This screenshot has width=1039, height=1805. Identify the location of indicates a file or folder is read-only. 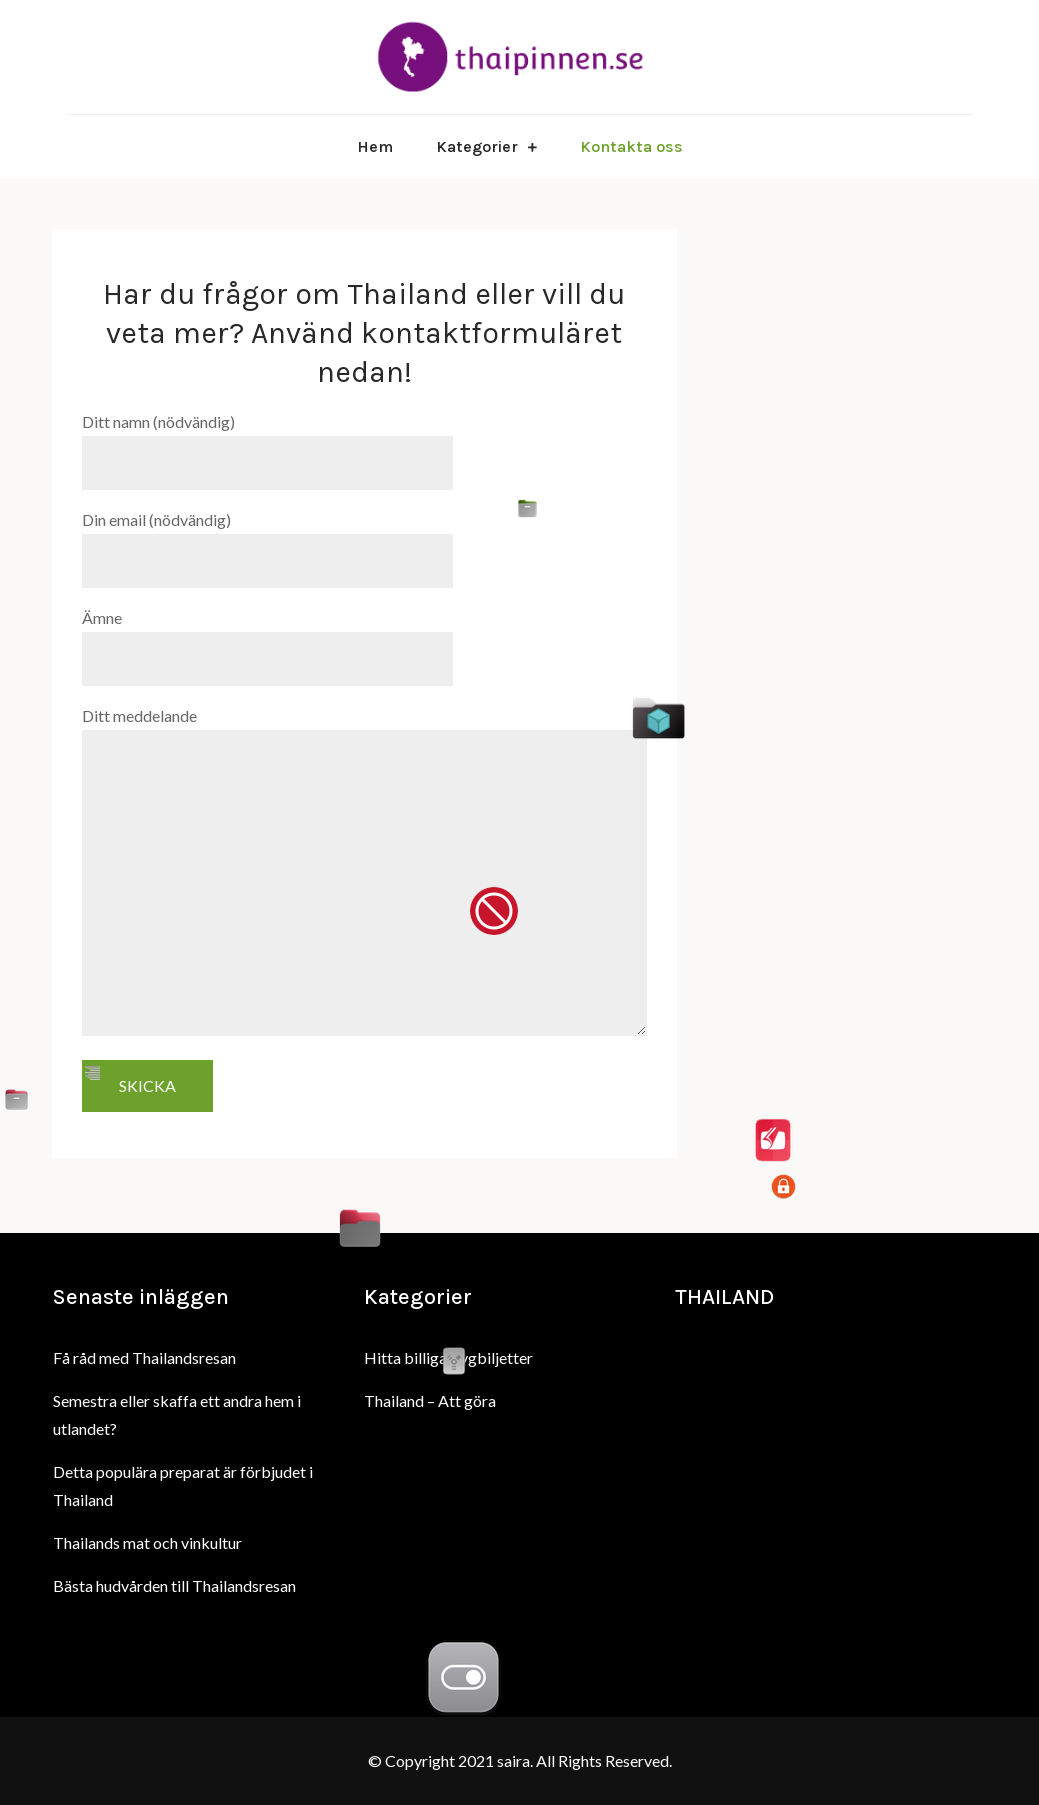
(783, 1186).